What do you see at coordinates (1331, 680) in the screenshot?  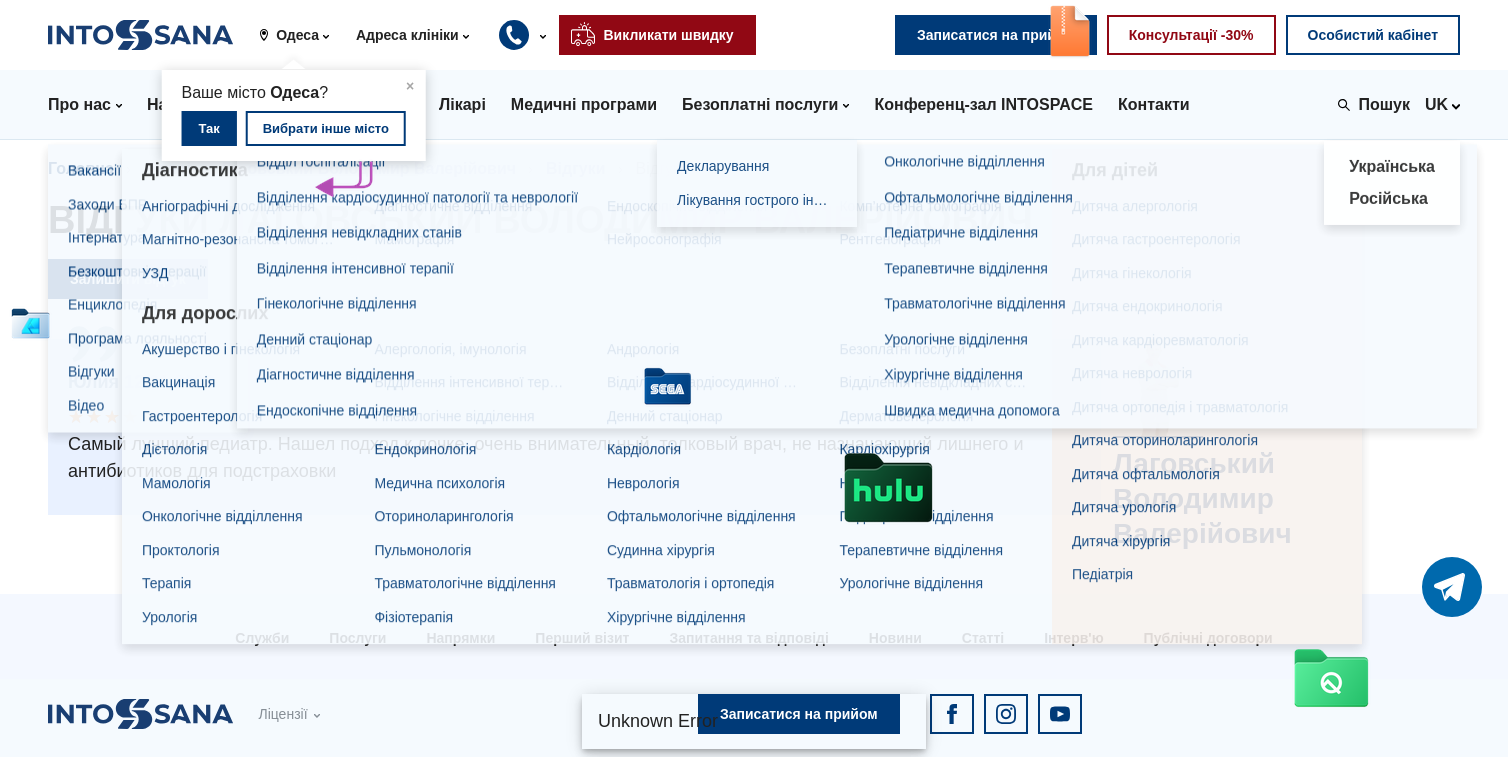 I see `open android 10 system folder` at bounding box center [1331, 680].